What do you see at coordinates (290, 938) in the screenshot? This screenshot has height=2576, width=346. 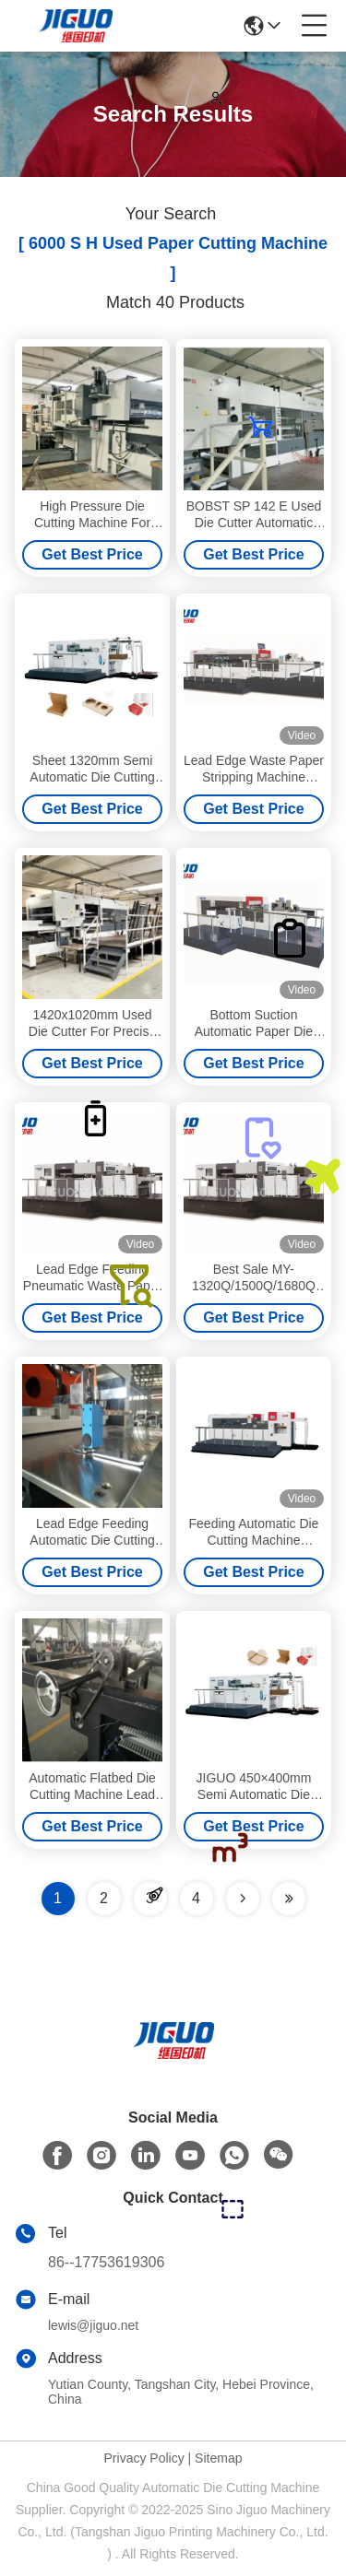 I see `copy to clipboard` at bounding box center [290, 938].